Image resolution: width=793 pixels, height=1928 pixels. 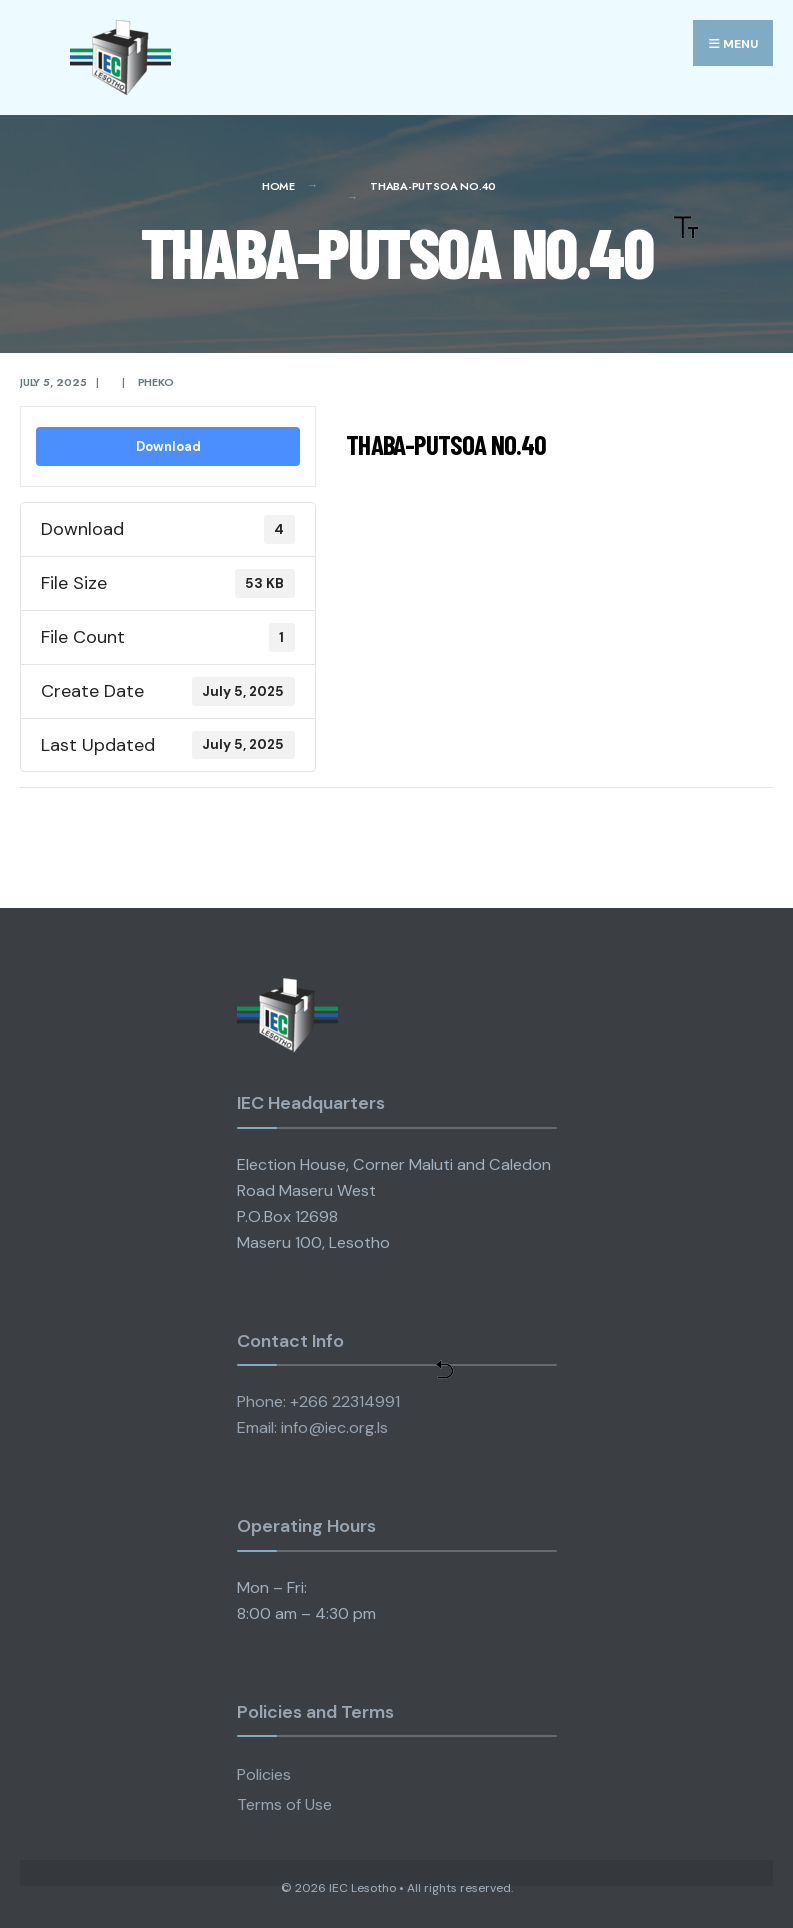 What do you see at coordinates (686, 226) in the screenshot?
I see `adjust text size settings` at bounding box center [686, 226].